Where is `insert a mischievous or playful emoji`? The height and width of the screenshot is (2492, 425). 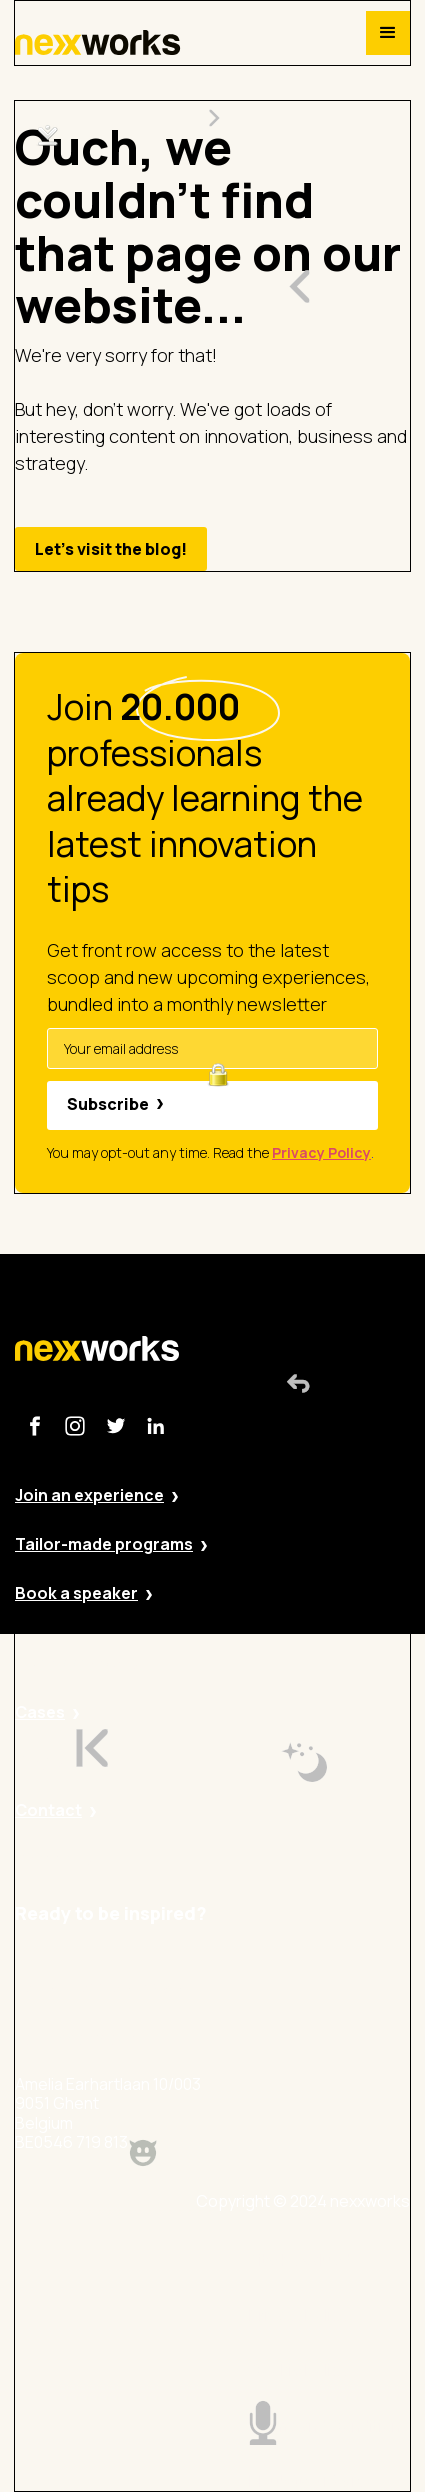 insert a mischievous or playful emoji is located at coordinates (143, 2153).